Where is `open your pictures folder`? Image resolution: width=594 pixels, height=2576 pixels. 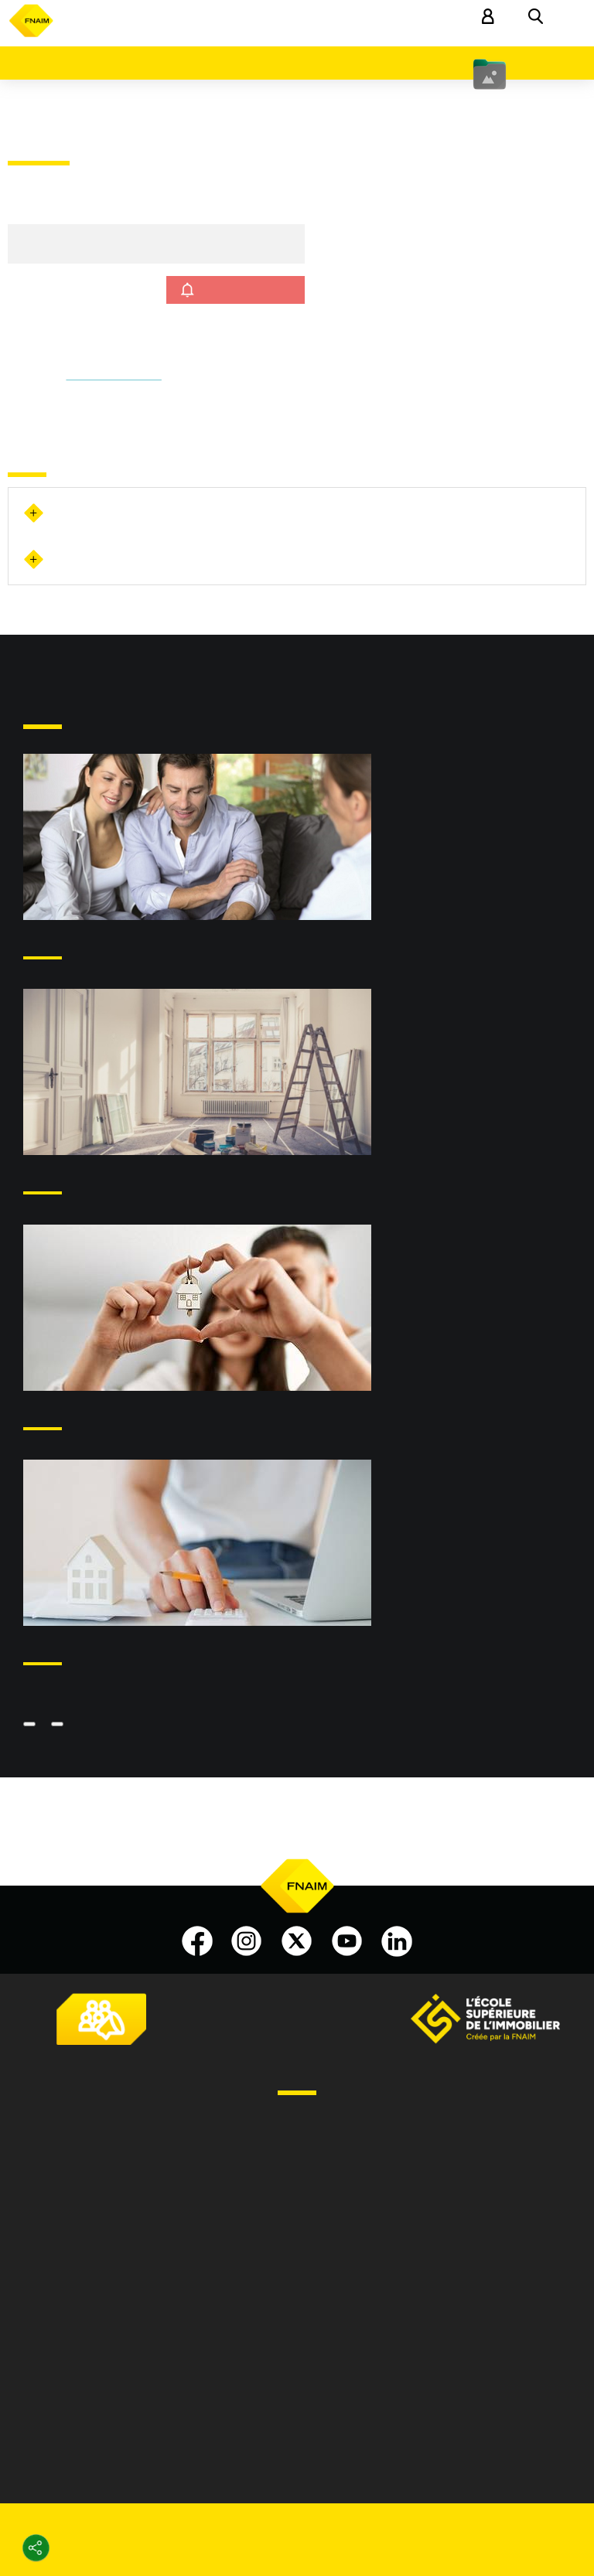
open your pictures folder is located at coordinates (490, 74).